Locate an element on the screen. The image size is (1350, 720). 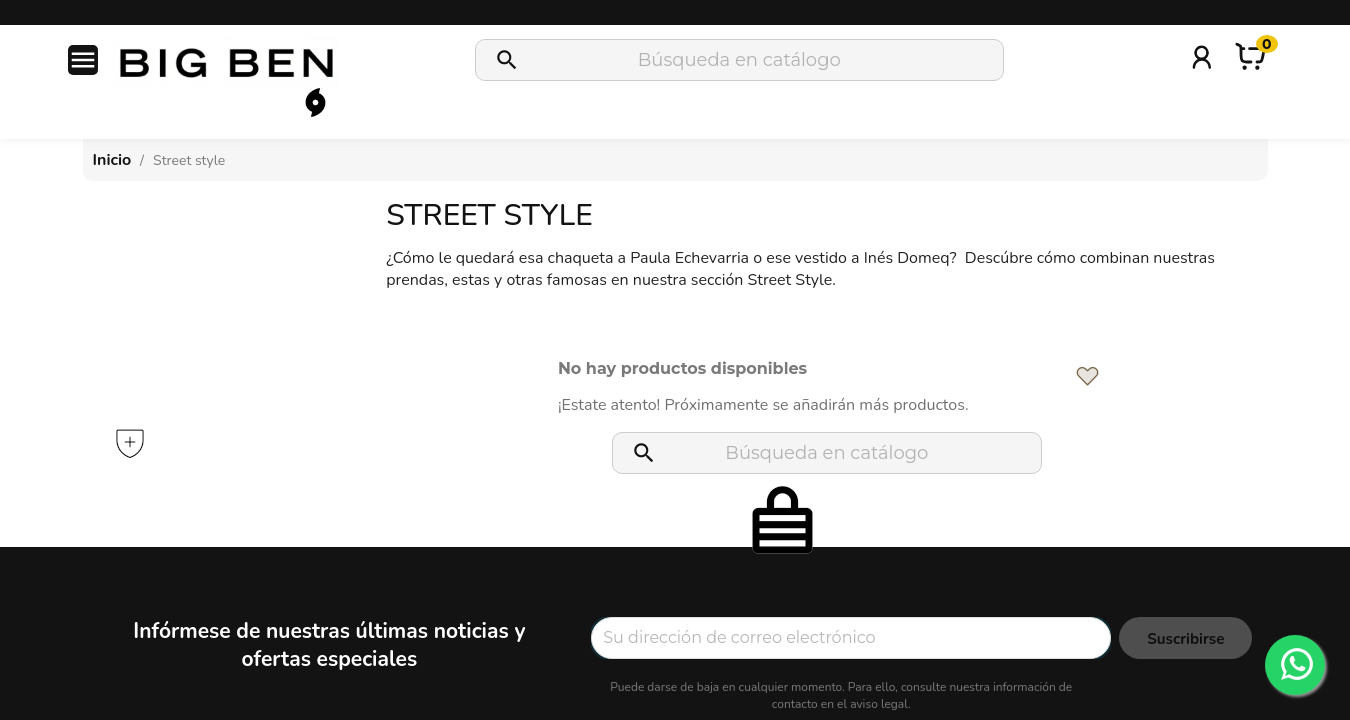
indicates a secure or locked item is located at coordinates (782, 523).